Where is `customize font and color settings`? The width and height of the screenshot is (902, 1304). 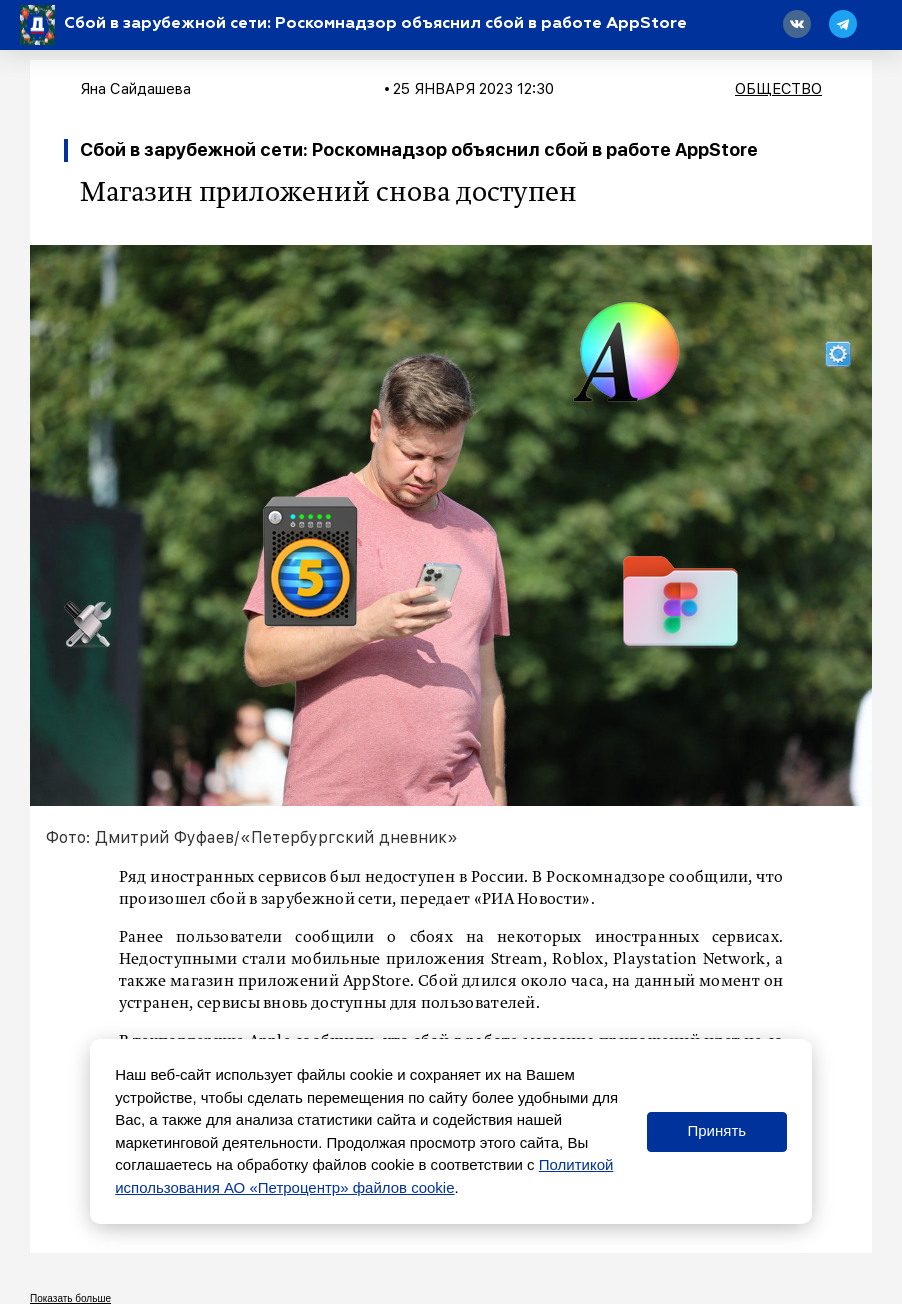
customize font and color settings is located at coordinates (626, 344).